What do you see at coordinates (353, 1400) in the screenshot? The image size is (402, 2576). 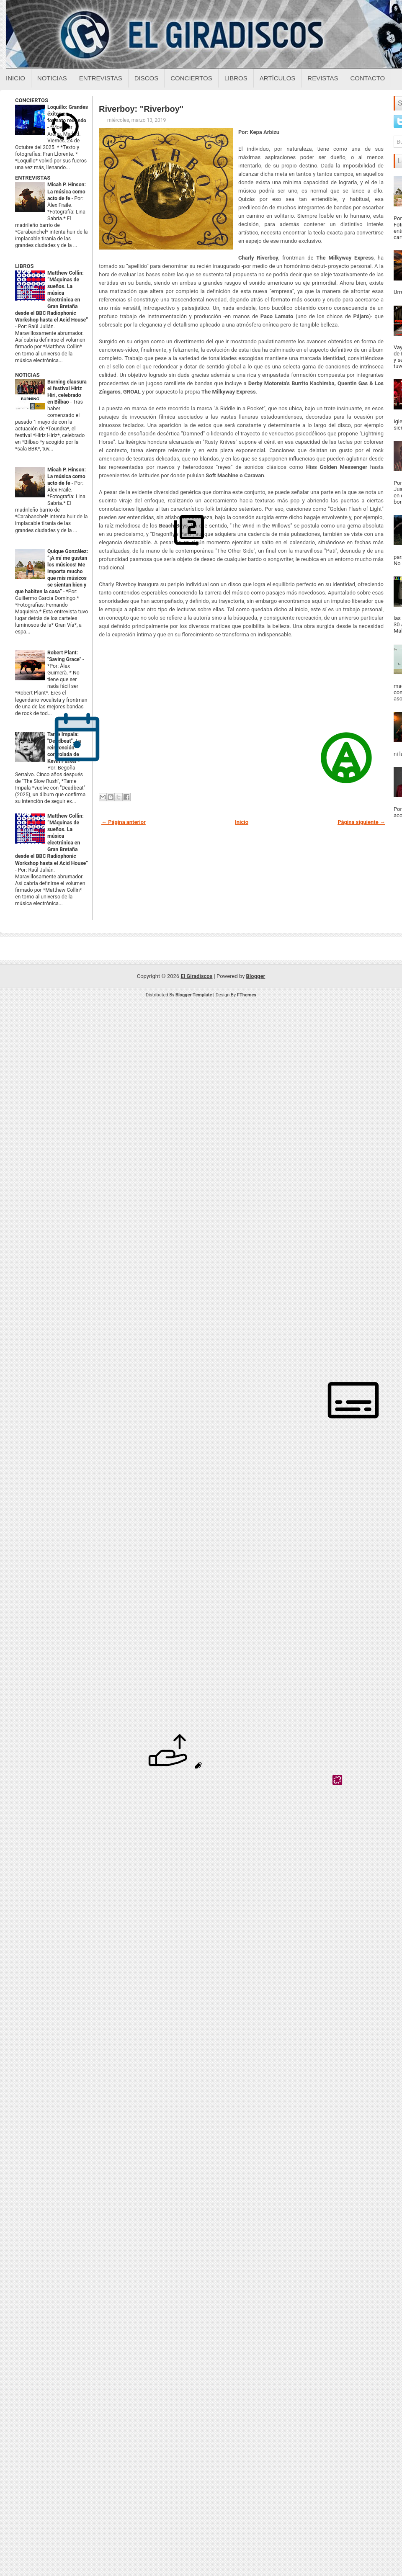 I see `enable subtitles or closed captions` at bounding box center [353, 1400].